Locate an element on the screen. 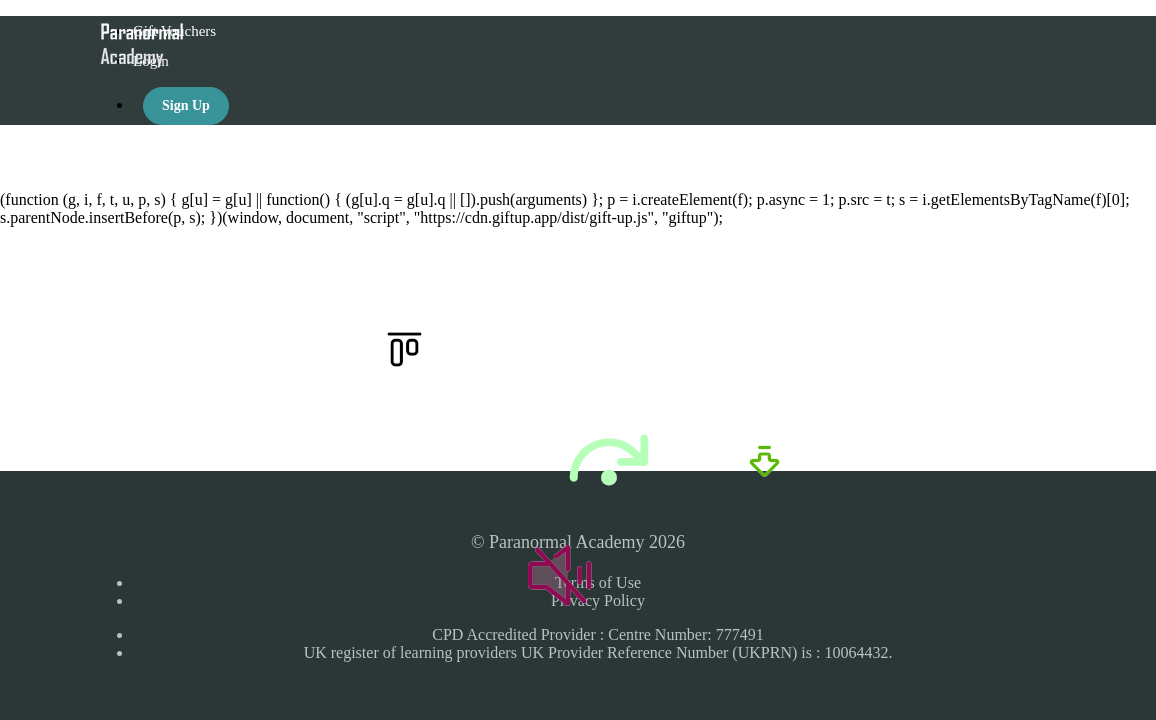 The height and width of the screenshot is (720, 1156). download file to device is located at coordinates (764, 460).